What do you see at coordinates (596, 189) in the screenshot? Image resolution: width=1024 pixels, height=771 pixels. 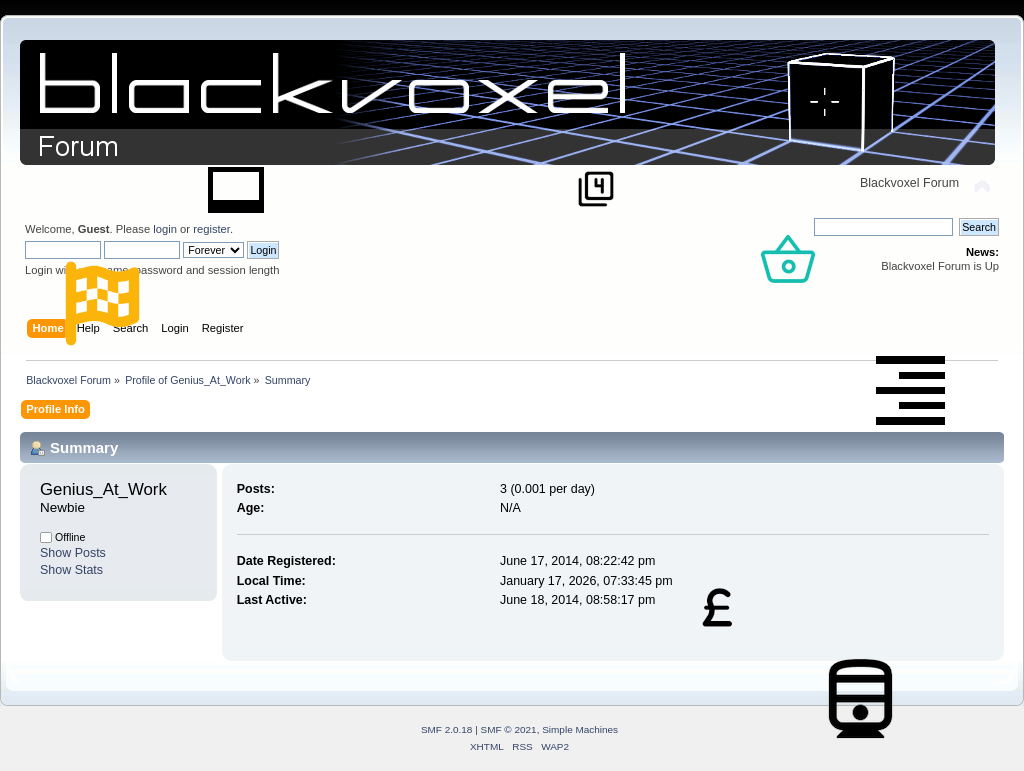 I see `indicates 4 stacked layers or images` at bounding box center [596, 189].